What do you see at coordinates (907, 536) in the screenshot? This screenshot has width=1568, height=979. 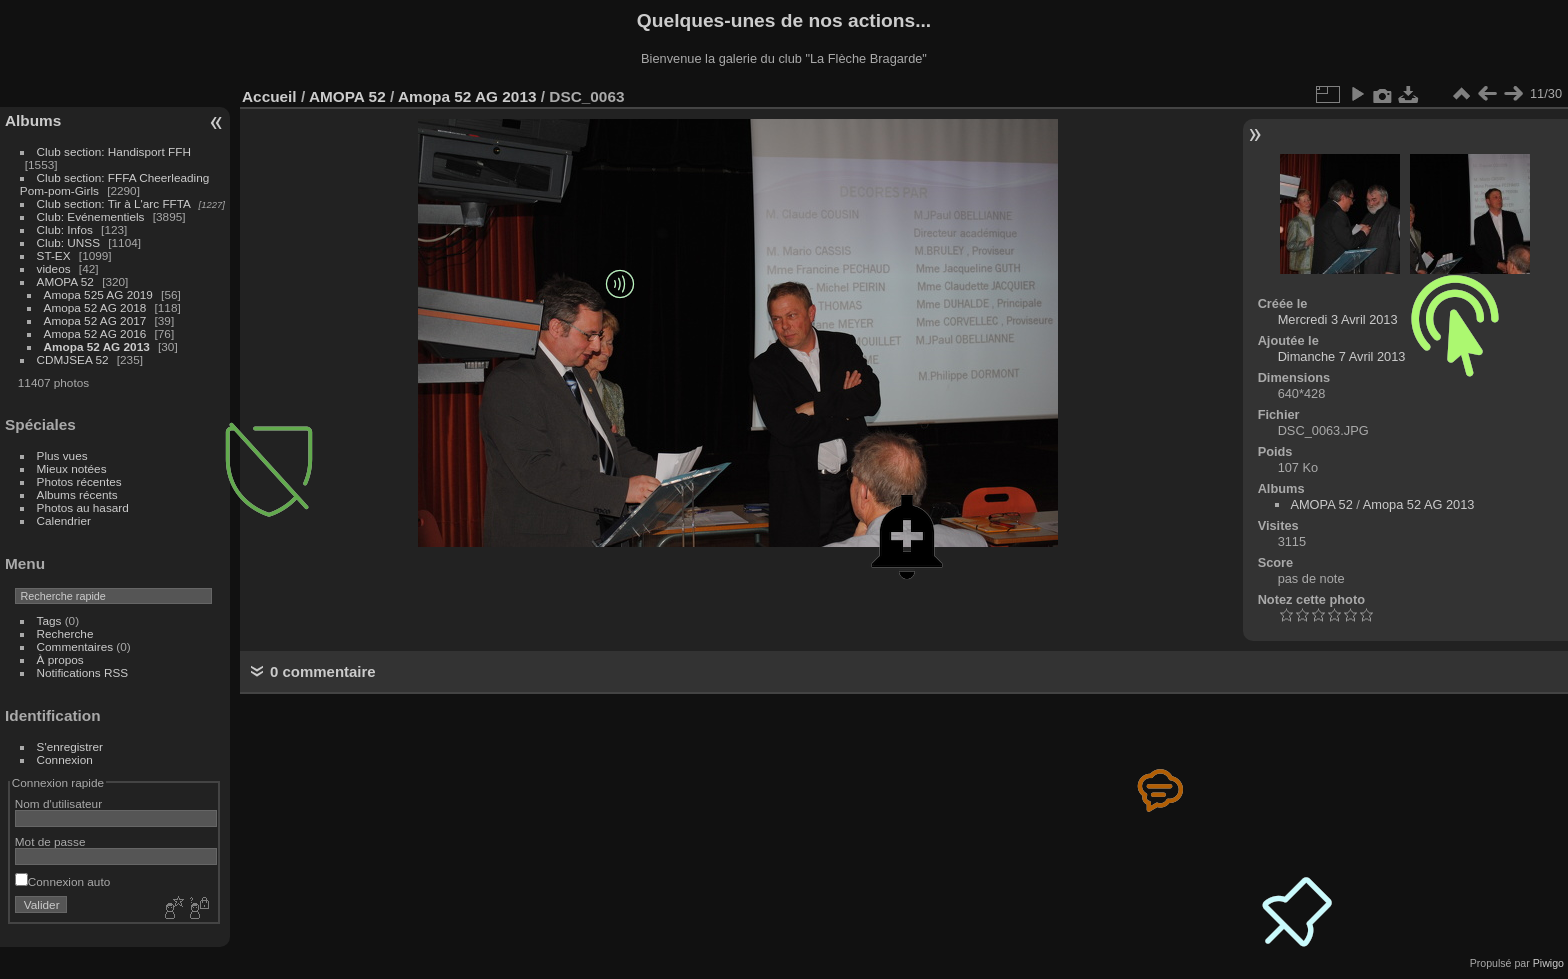 I see `add a new alert or notification` at bounding box center [907, 536].